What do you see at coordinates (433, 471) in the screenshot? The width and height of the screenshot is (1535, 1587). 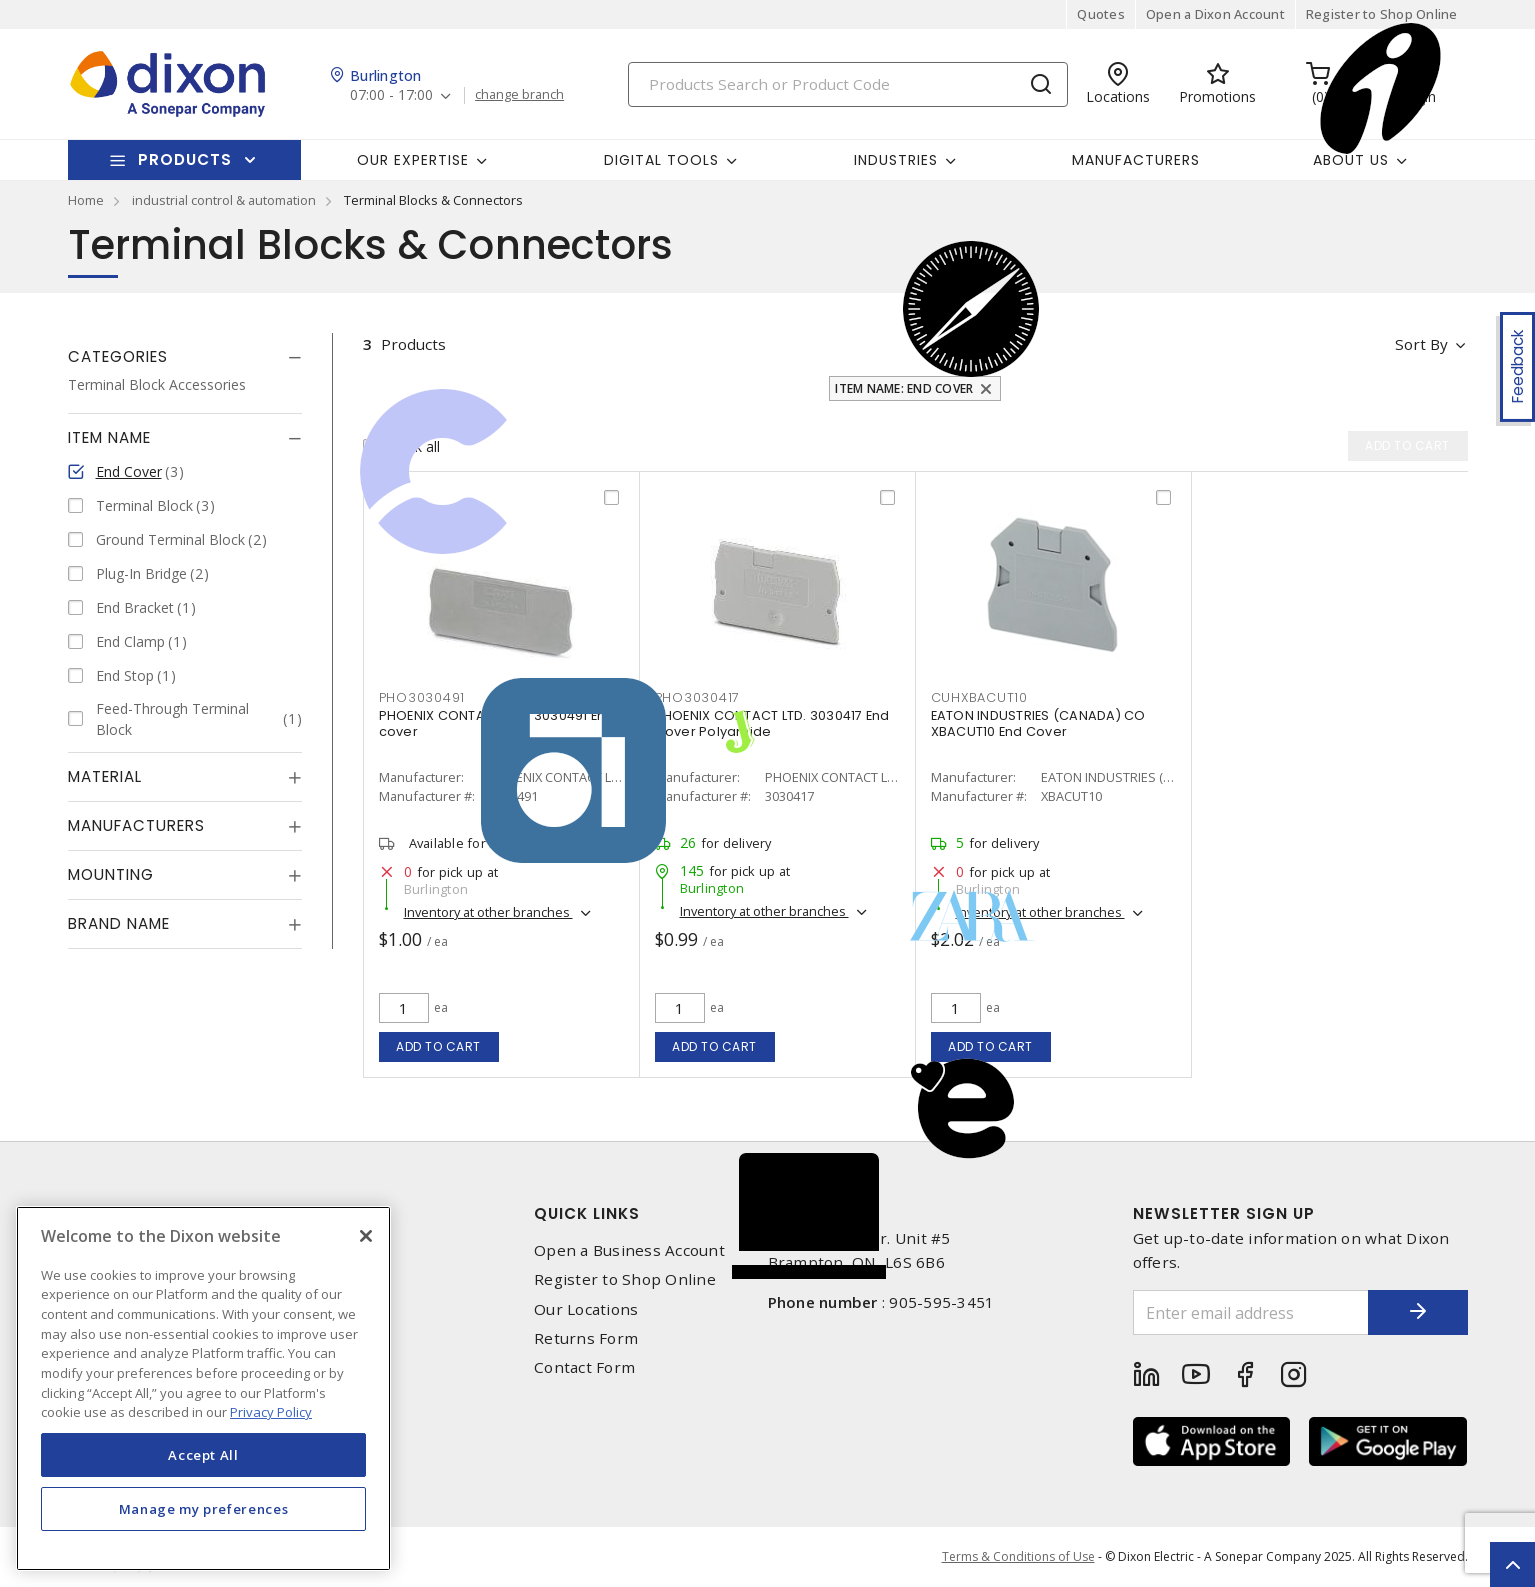 I see `elastic cloud logo` at bounding box center [433, 471].